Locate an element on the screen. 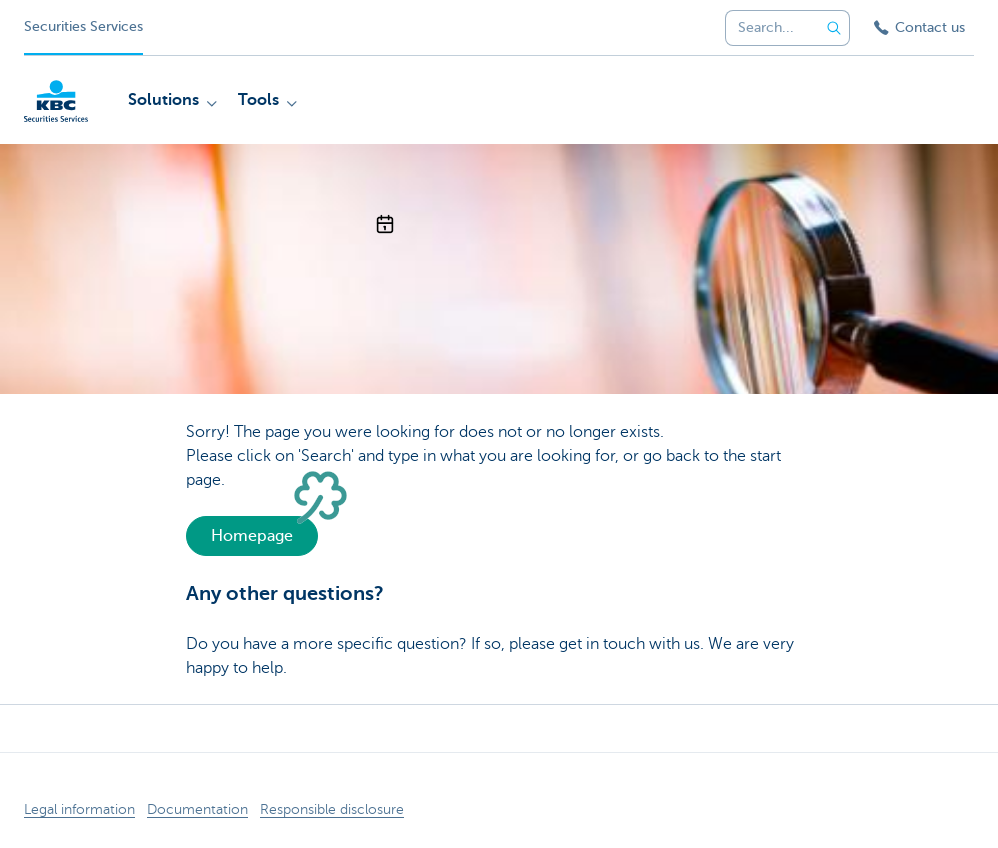 This screenshot has width=998, height=848. indicates a michelin green star rating for sustainable restaurants is located at coordinates (320, 497).